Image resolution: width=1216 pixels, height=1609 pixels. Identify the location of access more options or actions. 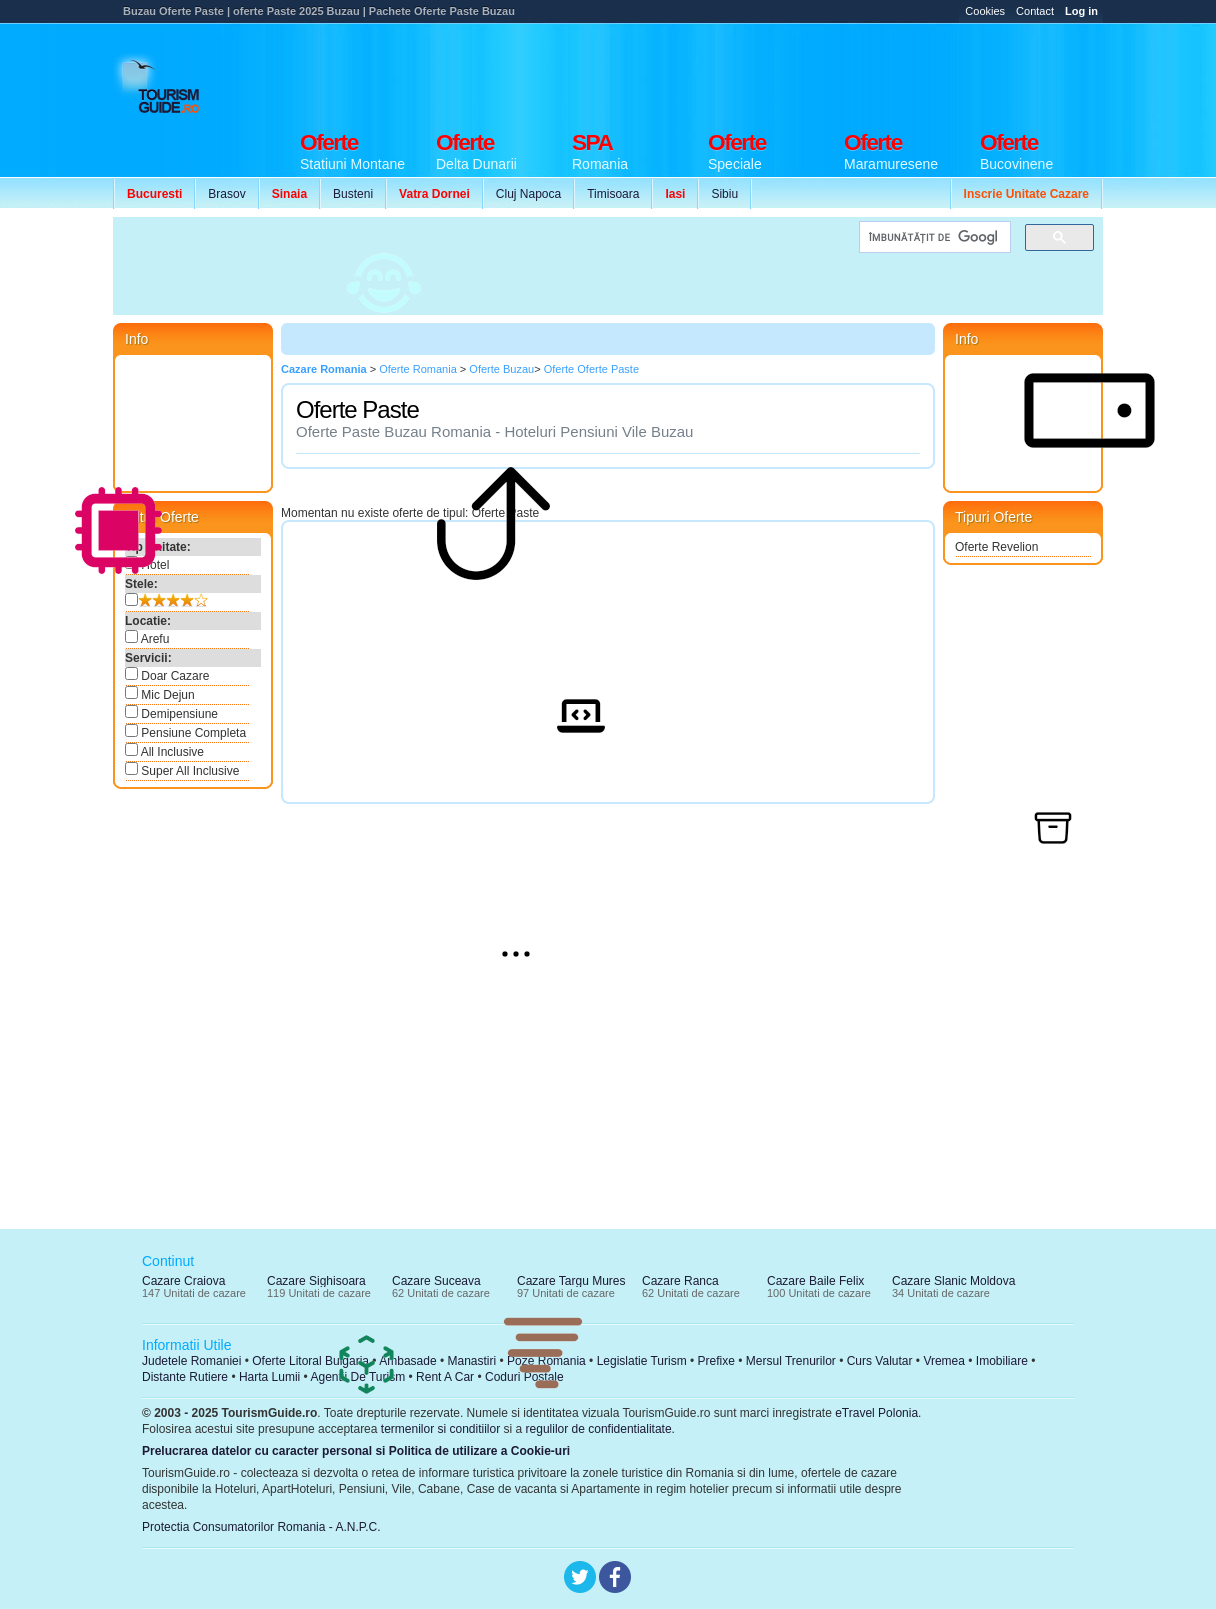
(516, 954).